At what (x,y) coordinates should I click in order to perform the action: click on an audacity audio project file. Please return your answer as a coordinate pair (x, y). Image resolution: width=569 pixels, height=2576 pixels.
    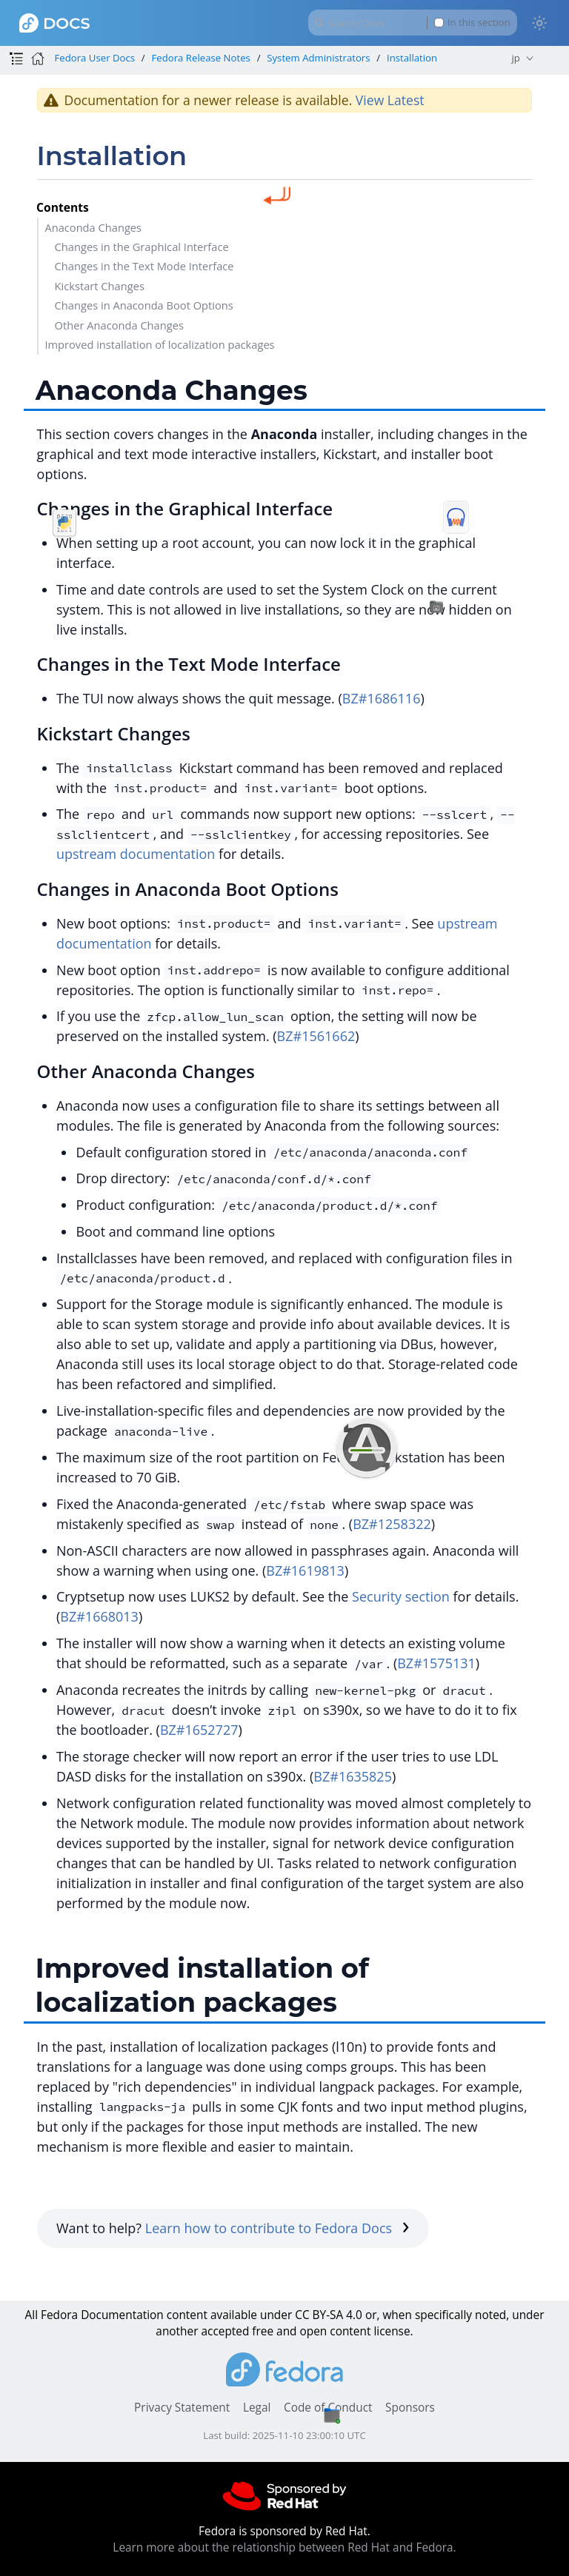
    Looking at the image, I should click on (456, 517).